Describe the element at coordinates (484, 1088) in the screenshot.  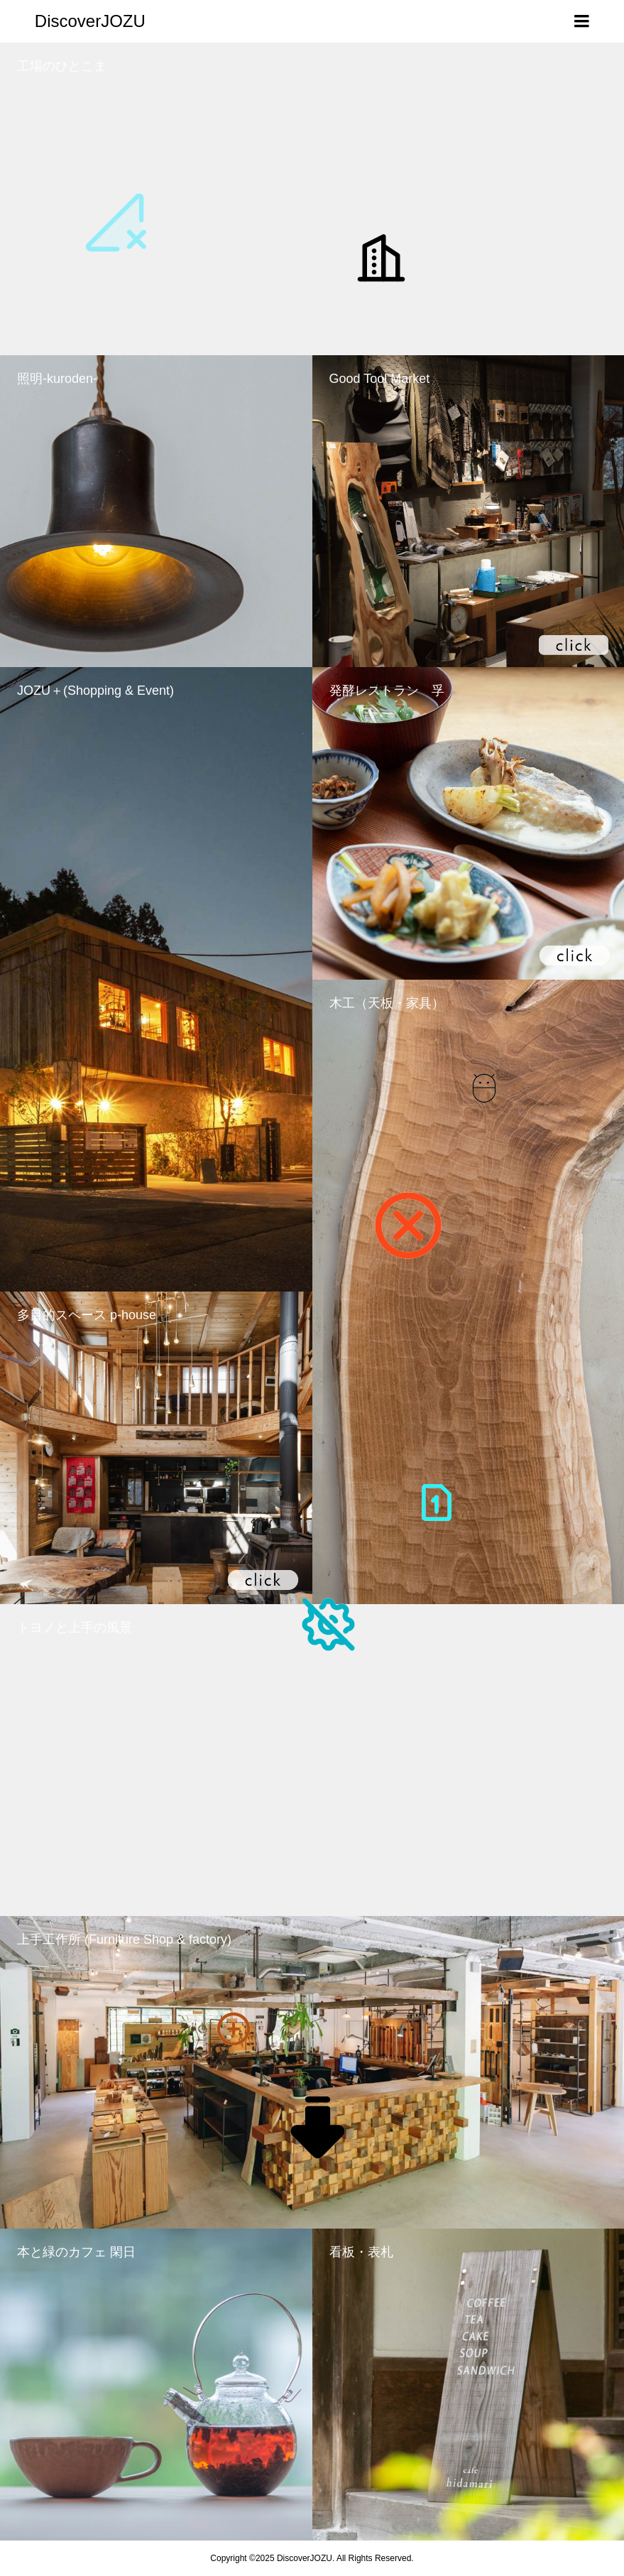
I see `android device or system settings` at that location.